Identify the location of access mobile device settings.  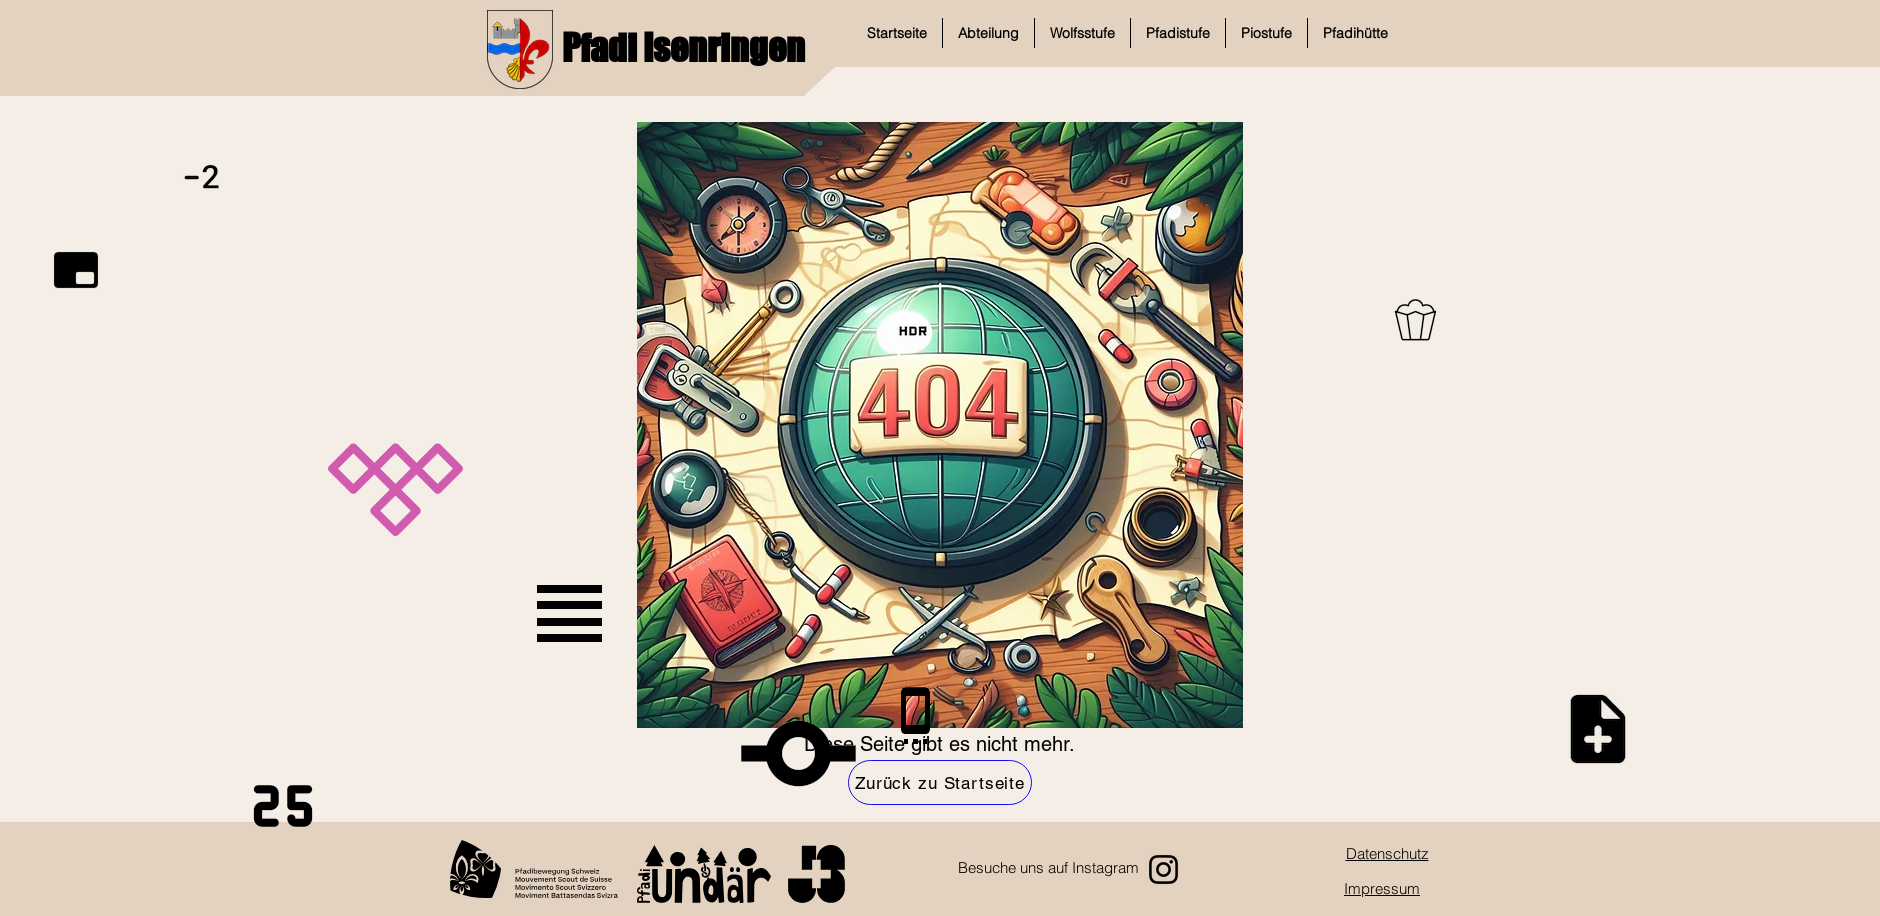
(915, 715).